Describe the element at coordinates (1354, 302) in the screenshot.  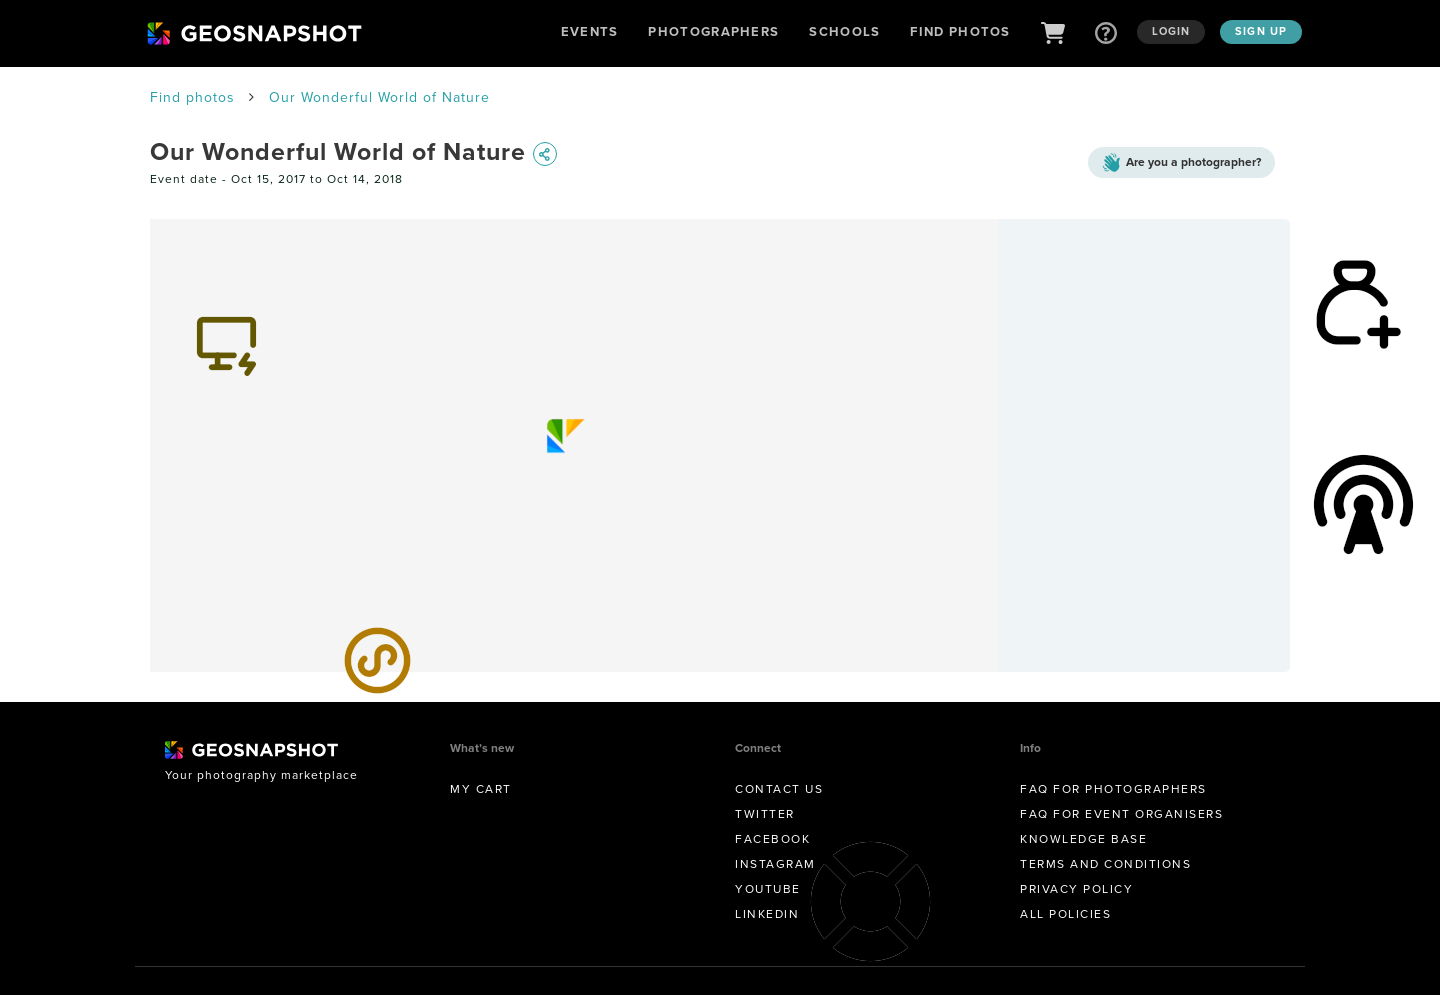
I see `add funds to your balance` at that location.